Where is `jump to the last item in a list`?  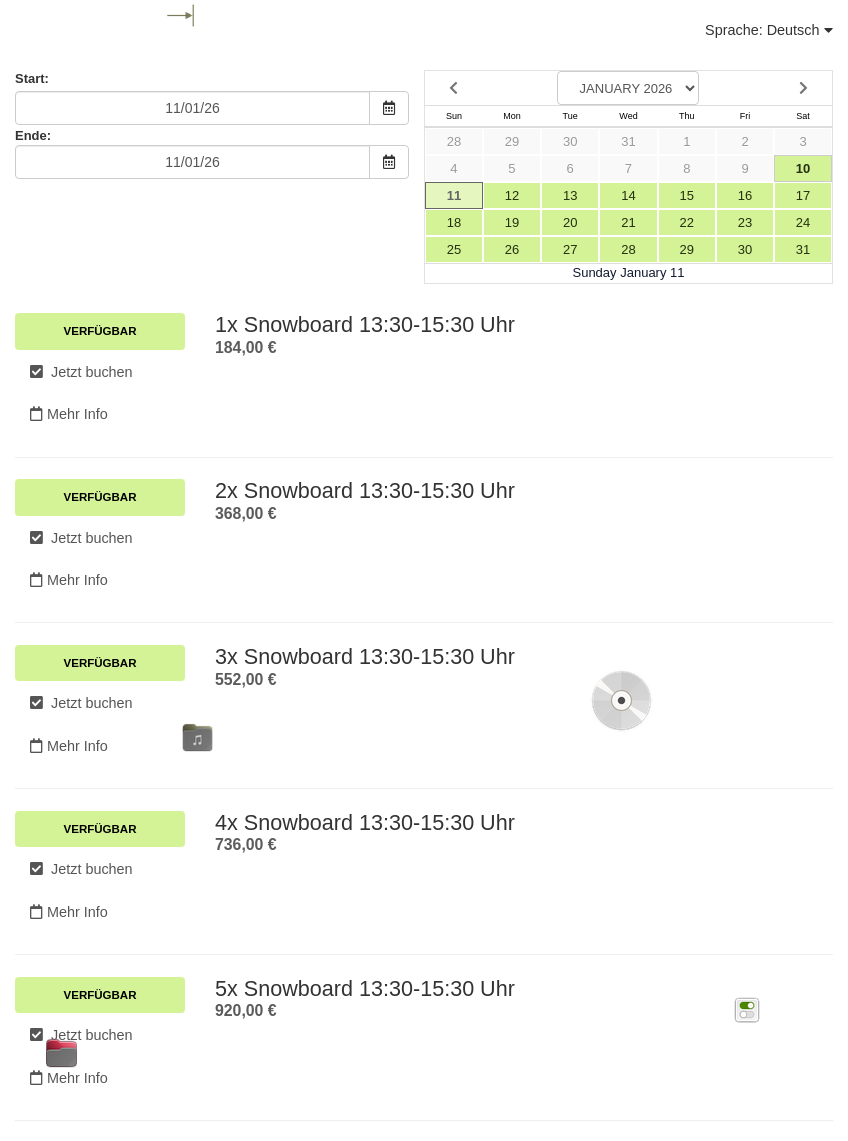 jump to the last item in a list is located at coordinates (180, 15).